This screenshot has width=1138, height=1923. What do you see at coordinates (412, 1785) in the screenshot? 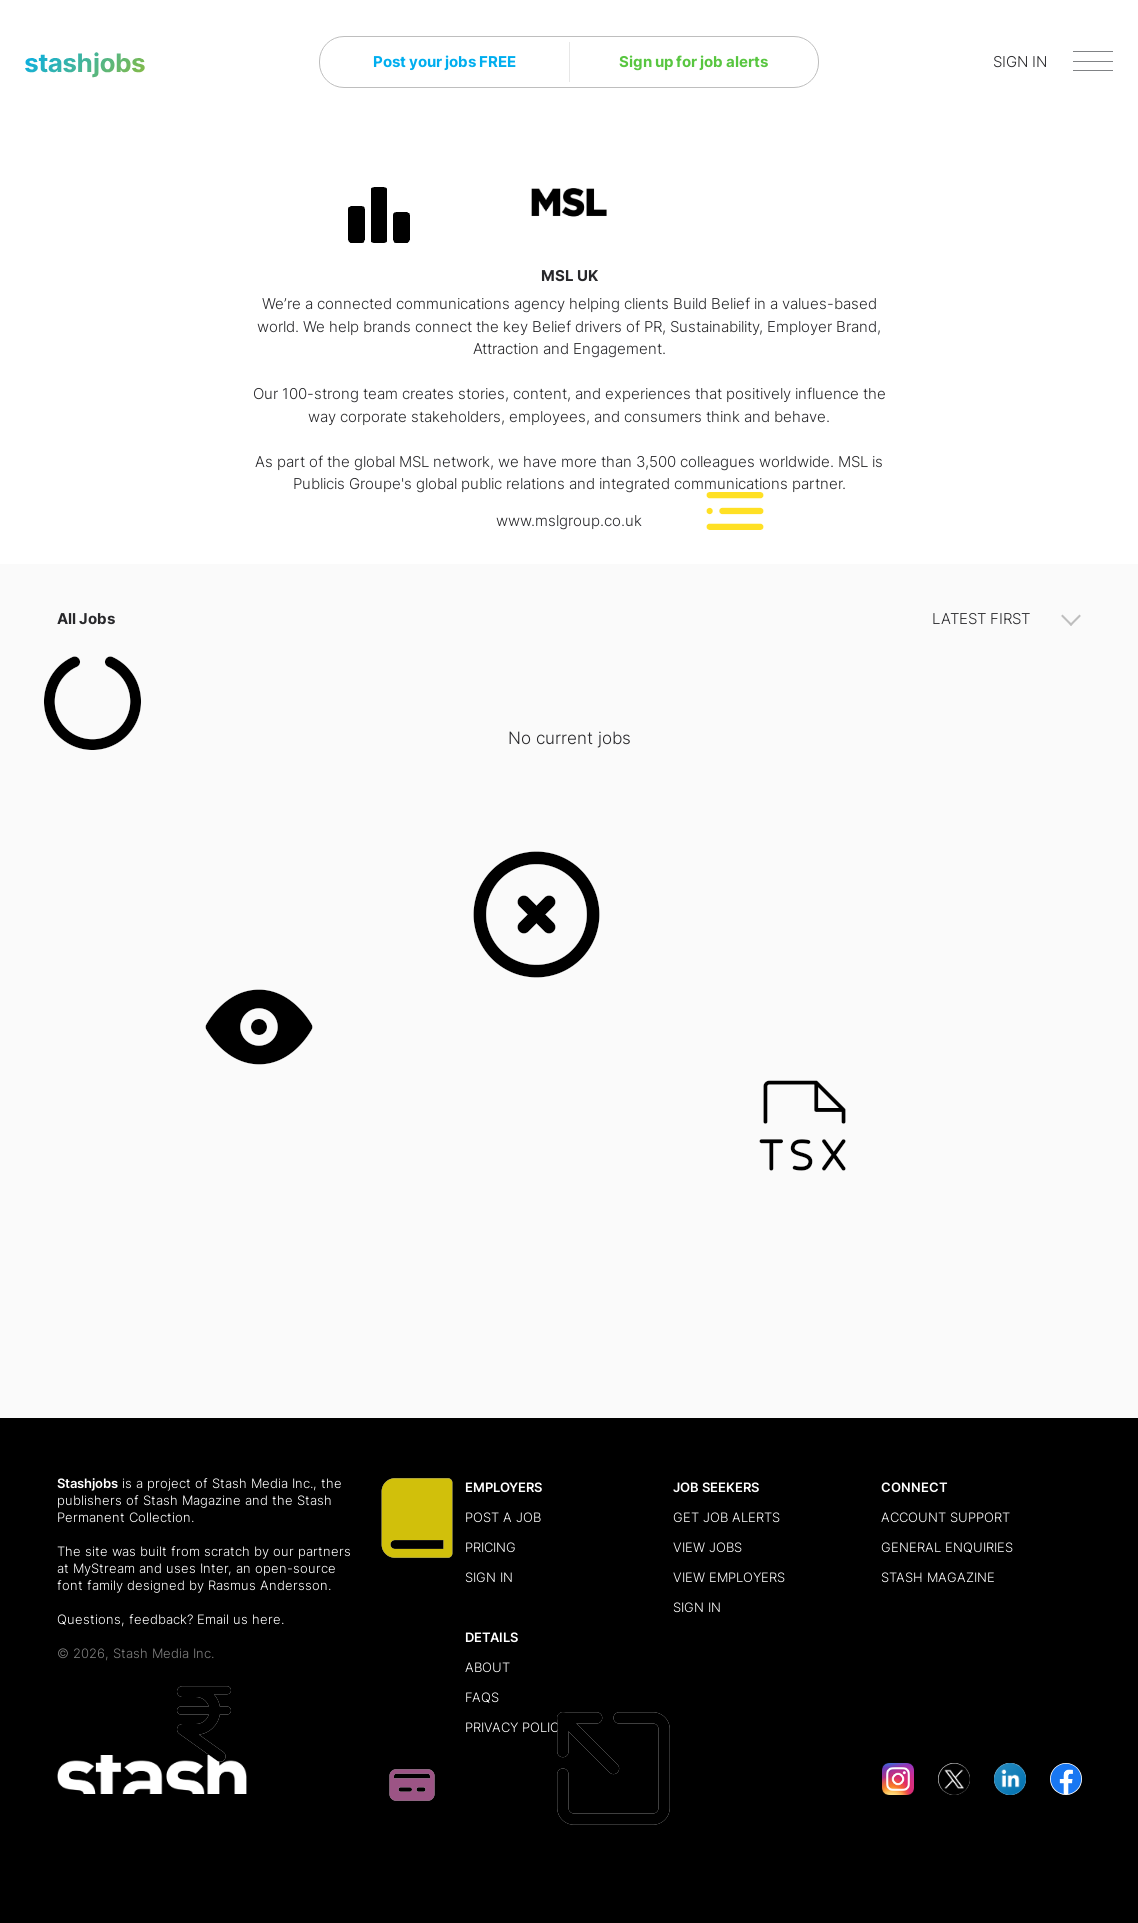
I see `manage payment methods` at bounding box center [412, 1785].